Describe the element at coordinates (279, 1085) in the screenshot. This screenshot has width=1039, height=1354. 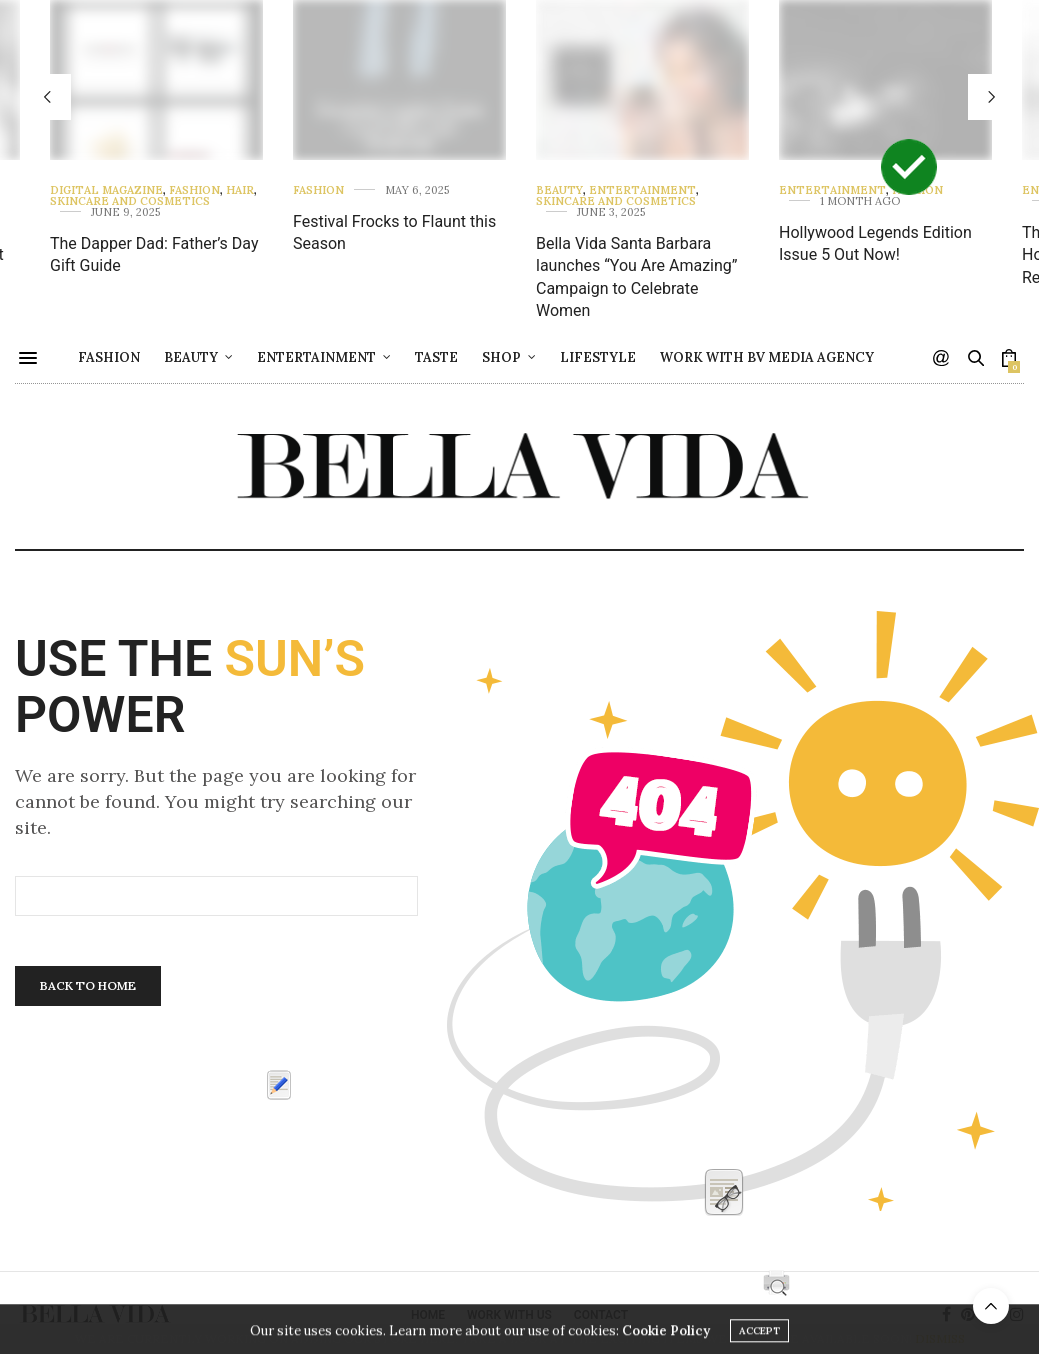
I see `open the text editor app` at that location.